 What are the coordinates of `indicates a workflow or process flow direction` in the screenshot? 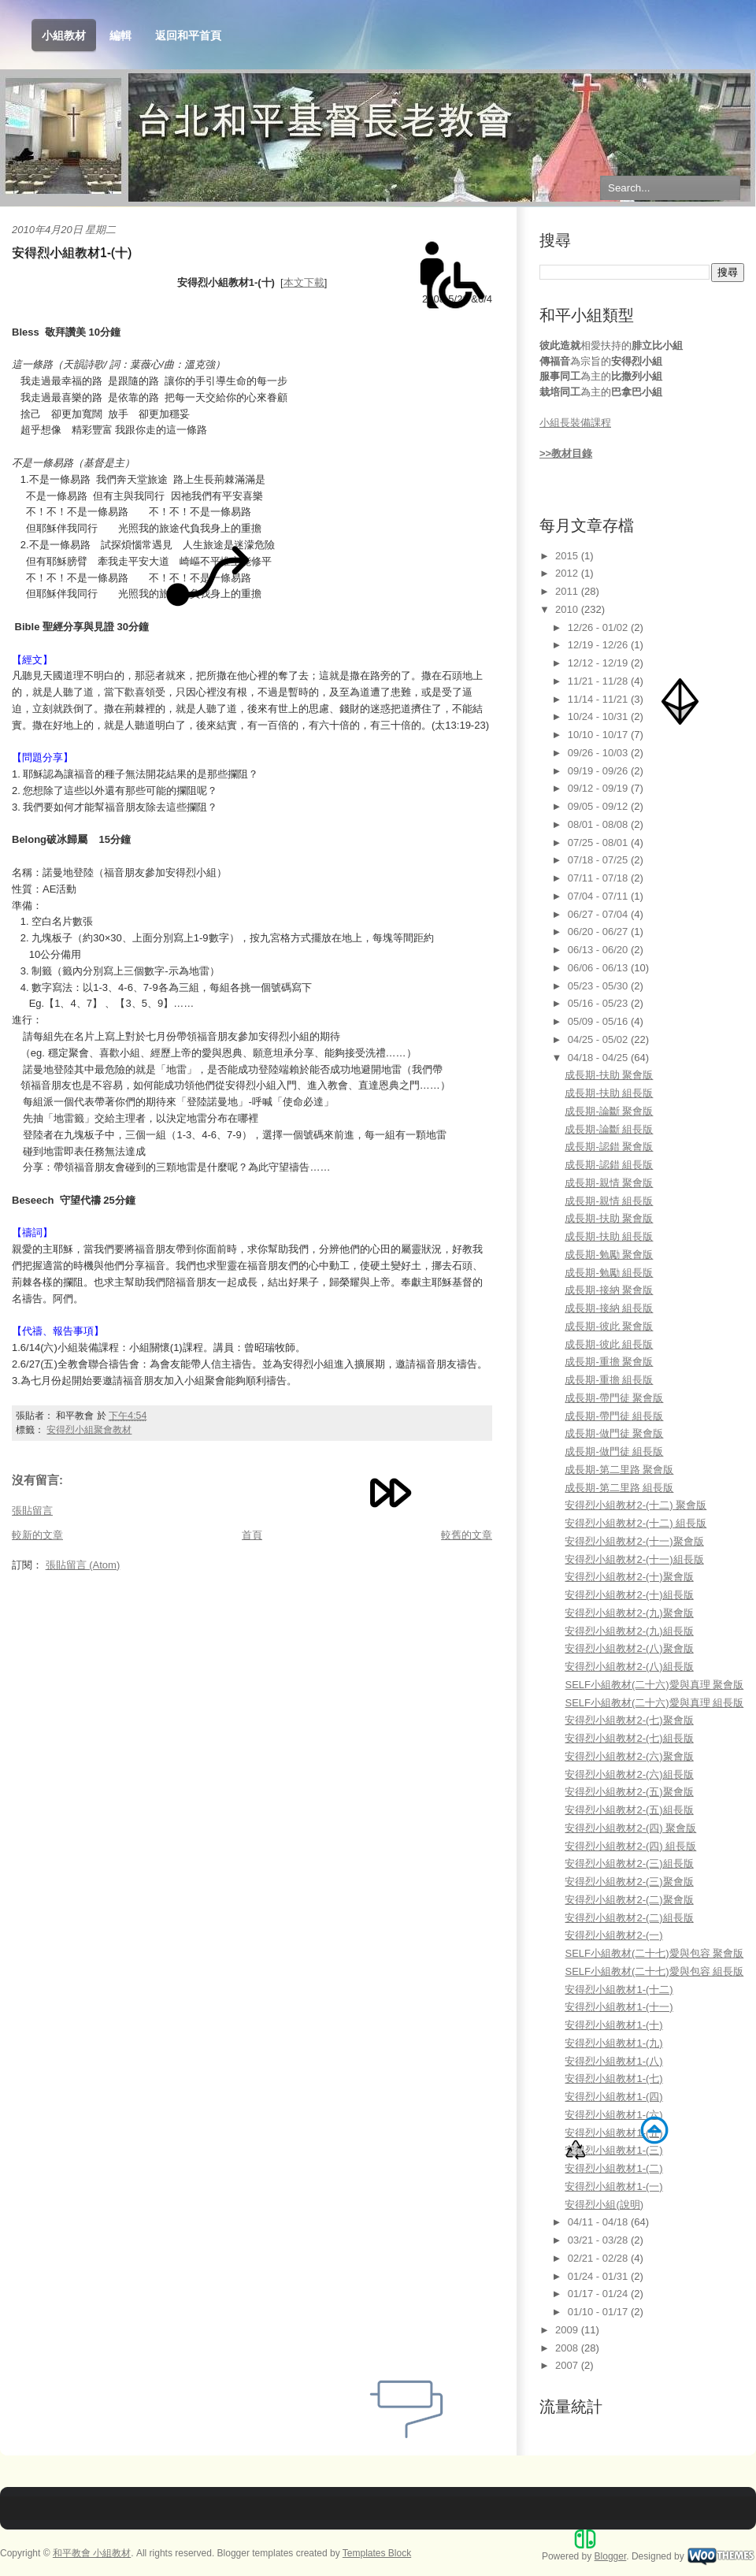 It's located at (206, 577).